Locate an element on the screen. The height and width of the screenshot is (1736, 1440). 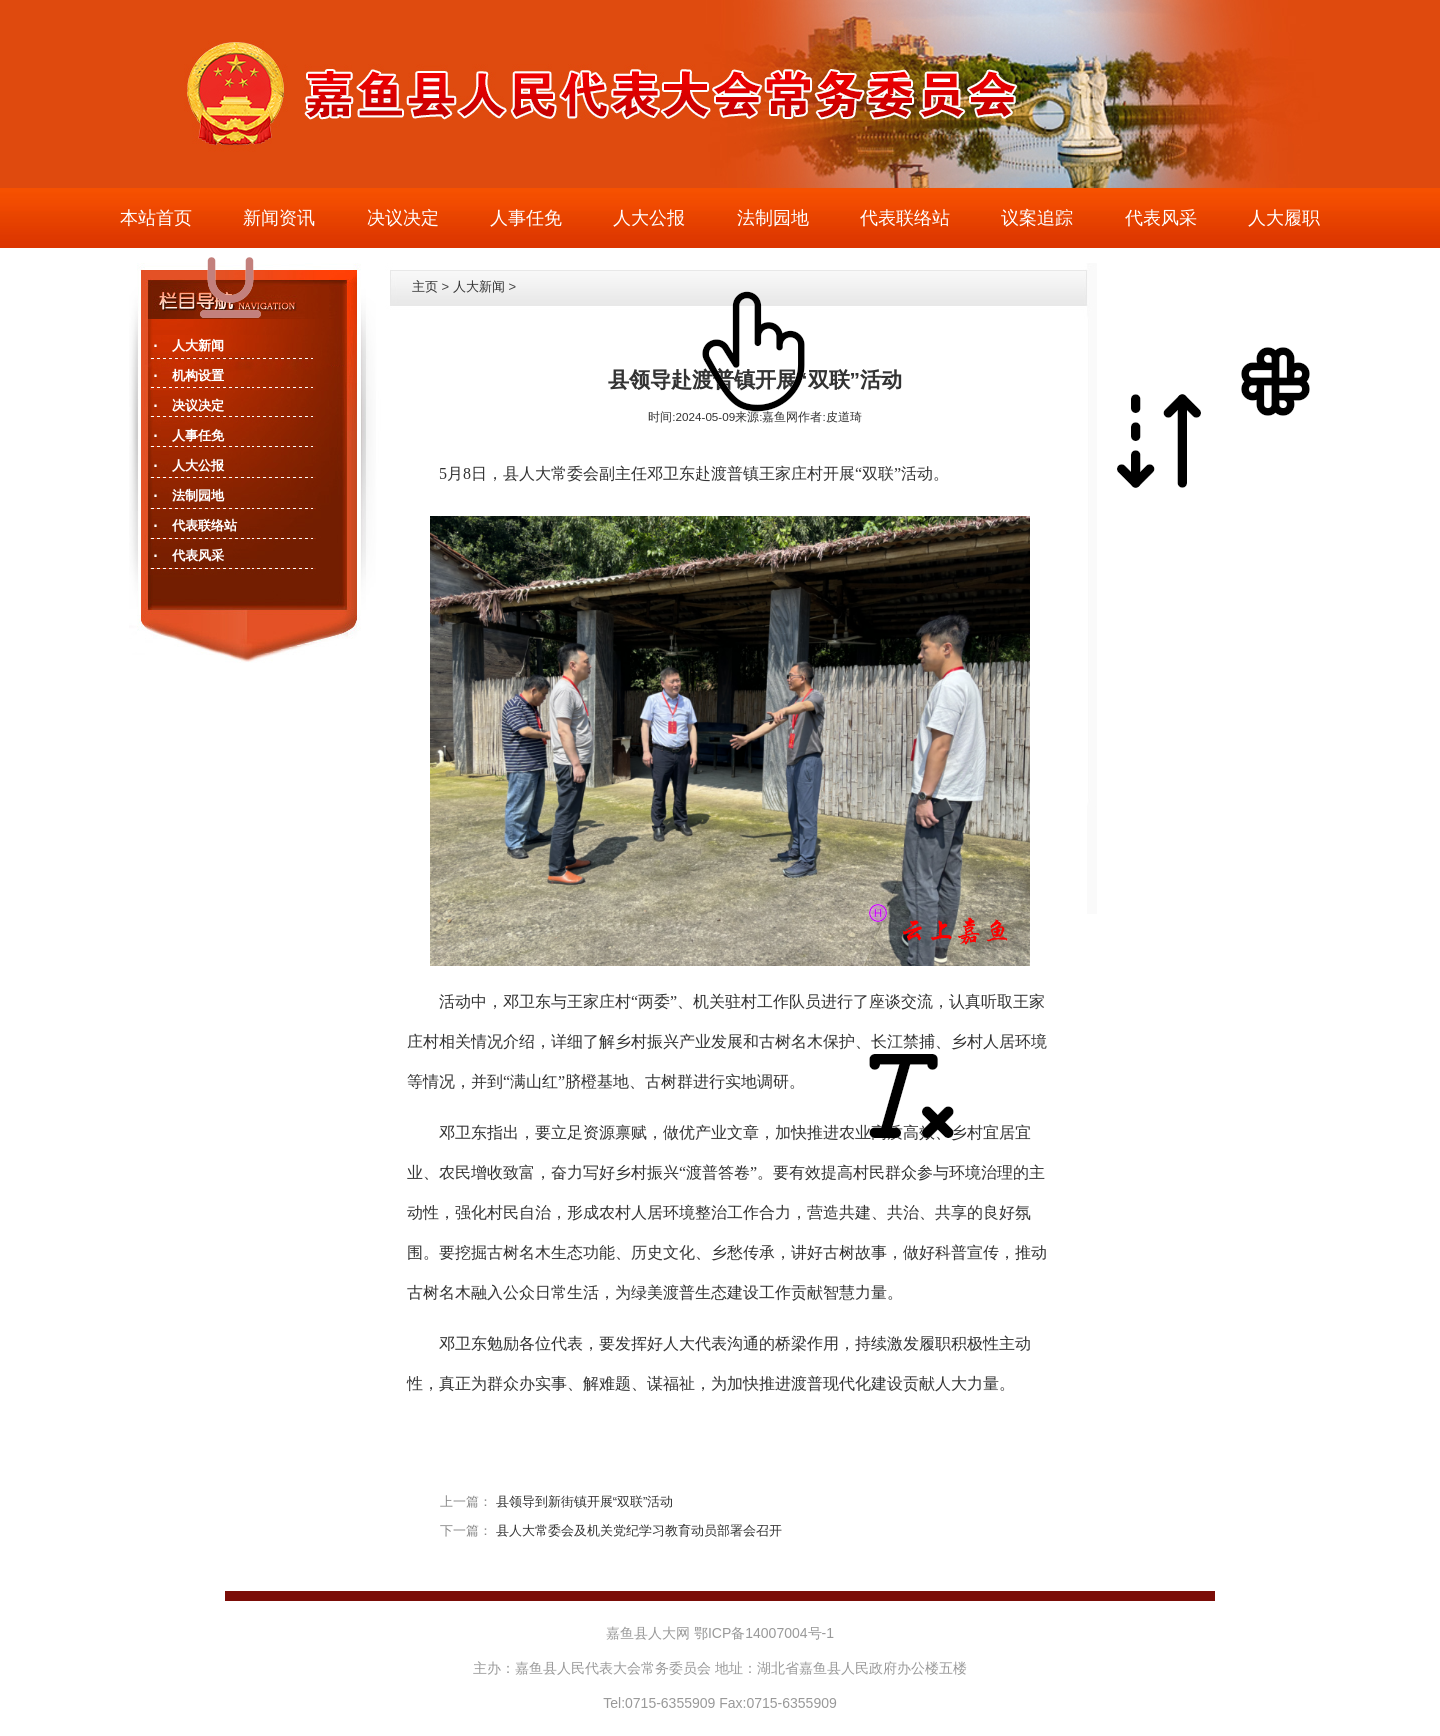
clear text formatting is located at coordinates (901, 1096).